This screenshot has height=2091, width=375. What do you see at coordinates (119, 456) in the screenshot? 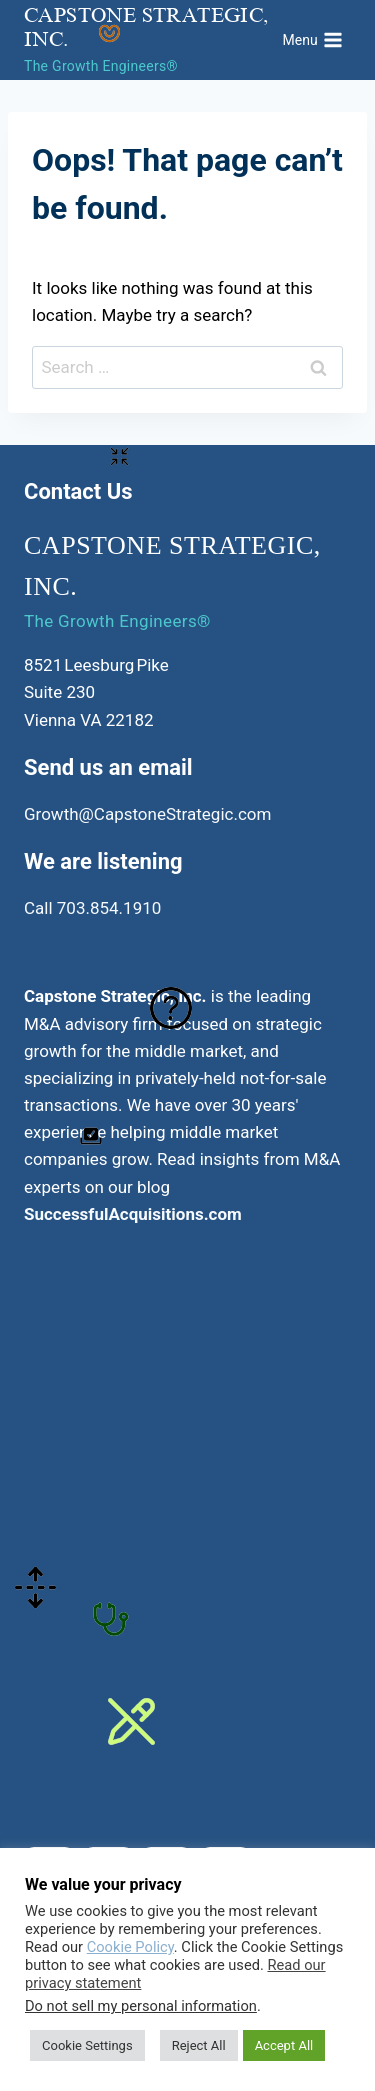
I see `minimize or reduce window size` at bounding box center [119, 456].